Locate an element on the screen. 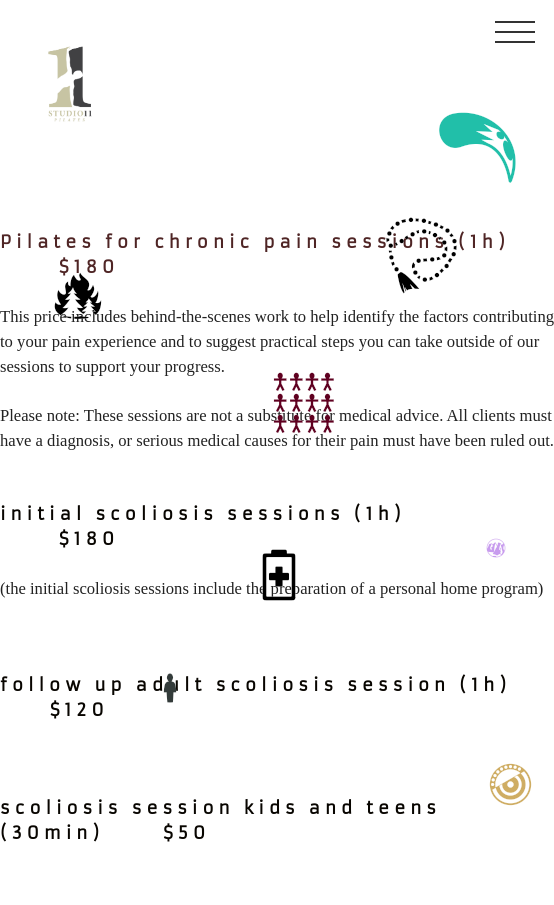  activate claw attack ability is located at coordinates (477, 149).